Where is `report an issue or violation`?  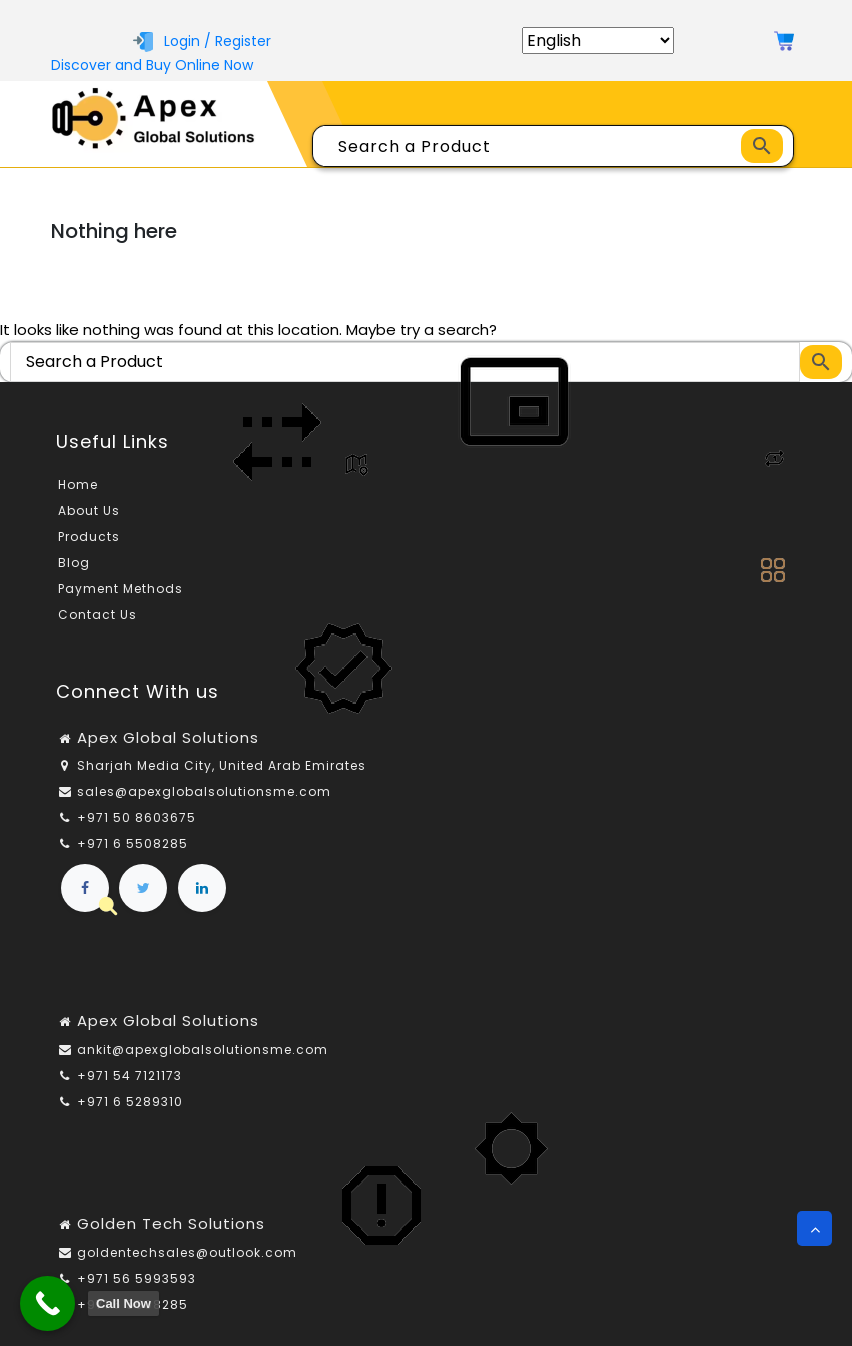
report an issue or violation is located at coordinates (381, 1205).